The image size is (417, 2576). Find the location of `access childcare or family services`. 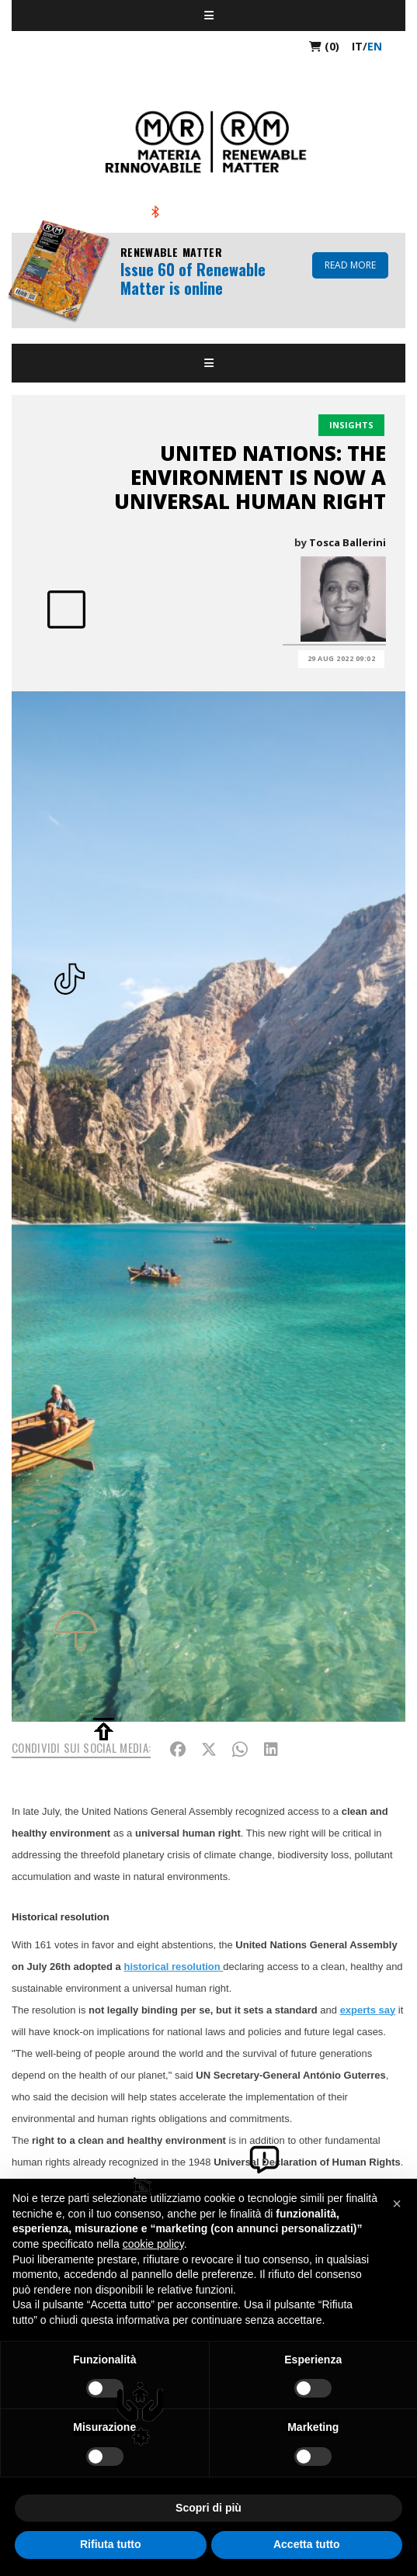

access childcare or family services is located at coordinates (140, 2402).